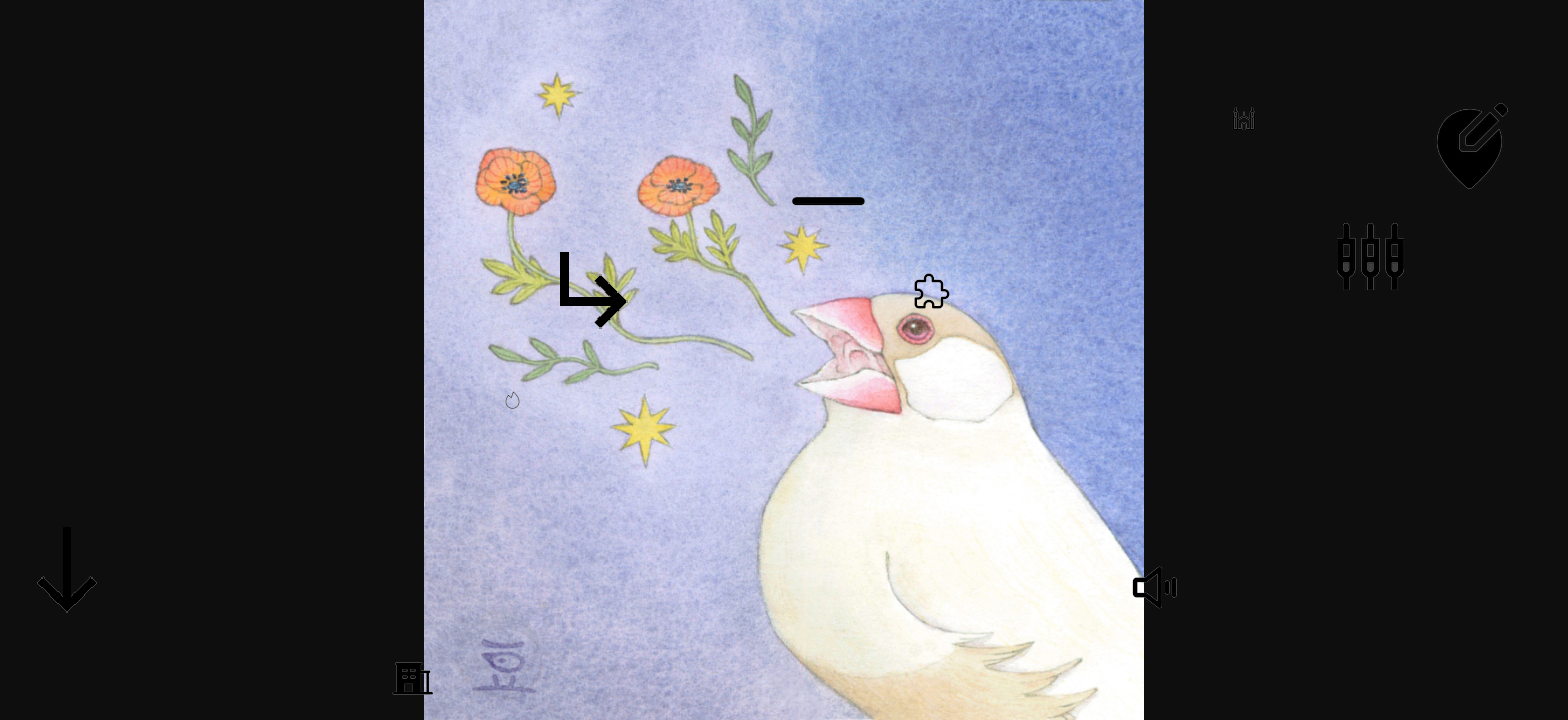 The height and width of the screenshot is (720, 1568). I want to click on navigate or scroll downward, so click(67, 570).